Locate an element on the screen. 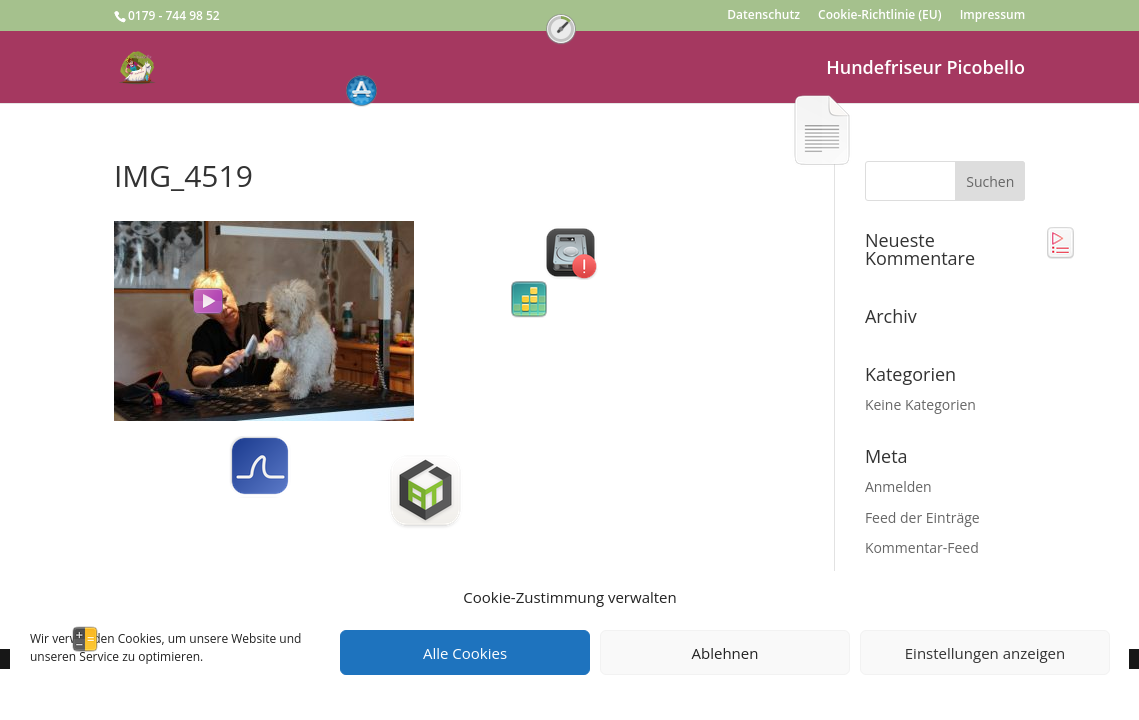 This screenshot has height=720, width=1139. audio playlist file is located at coordinates (1060, 242).